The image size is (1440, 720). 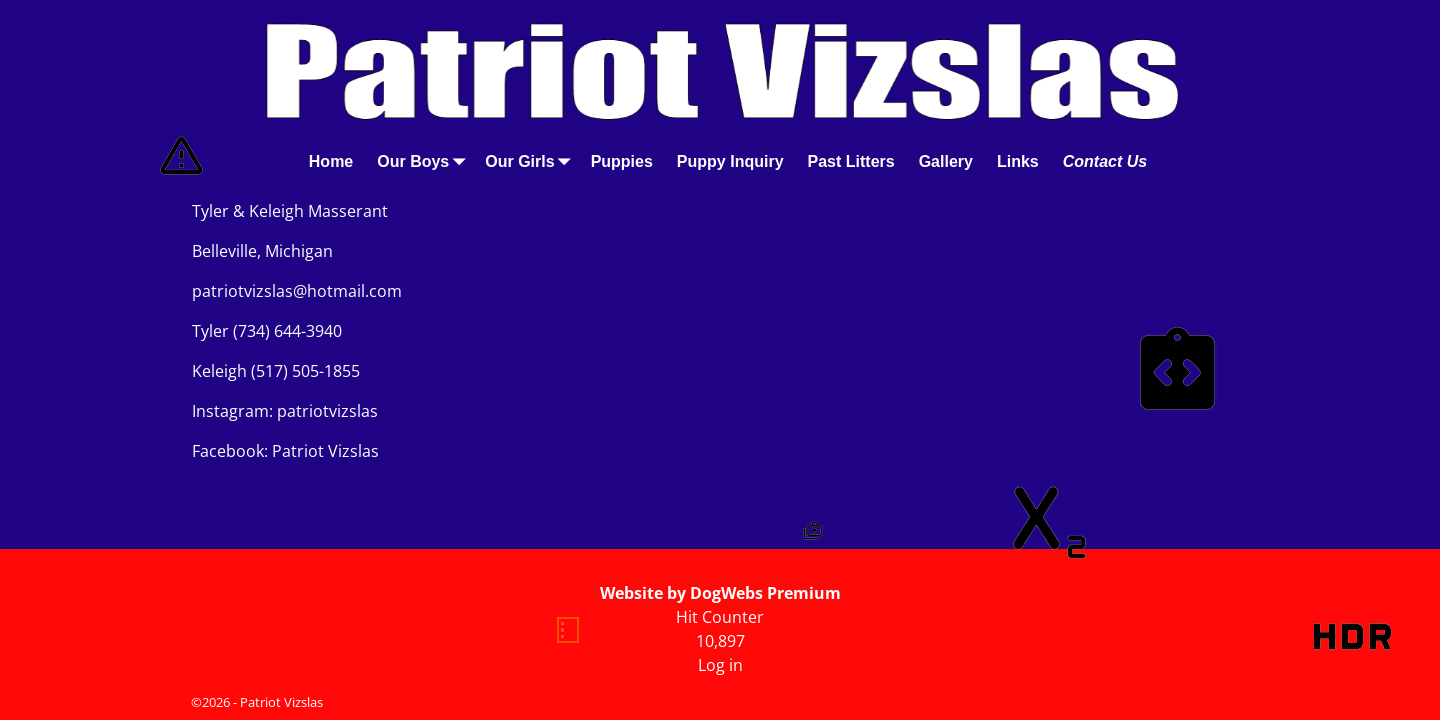 I want to click on apply subscript formatting to selected text, so click(x=1036, y=522).